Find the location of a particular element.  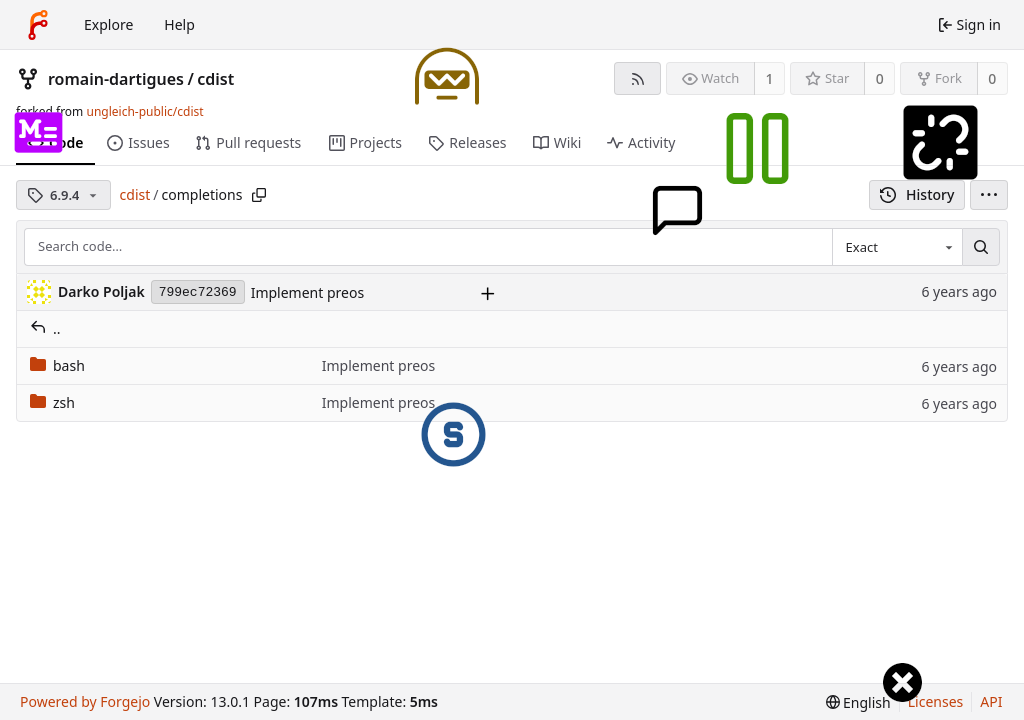

access GitHub's Hubot automation bot is located at coordinates (447, 77).